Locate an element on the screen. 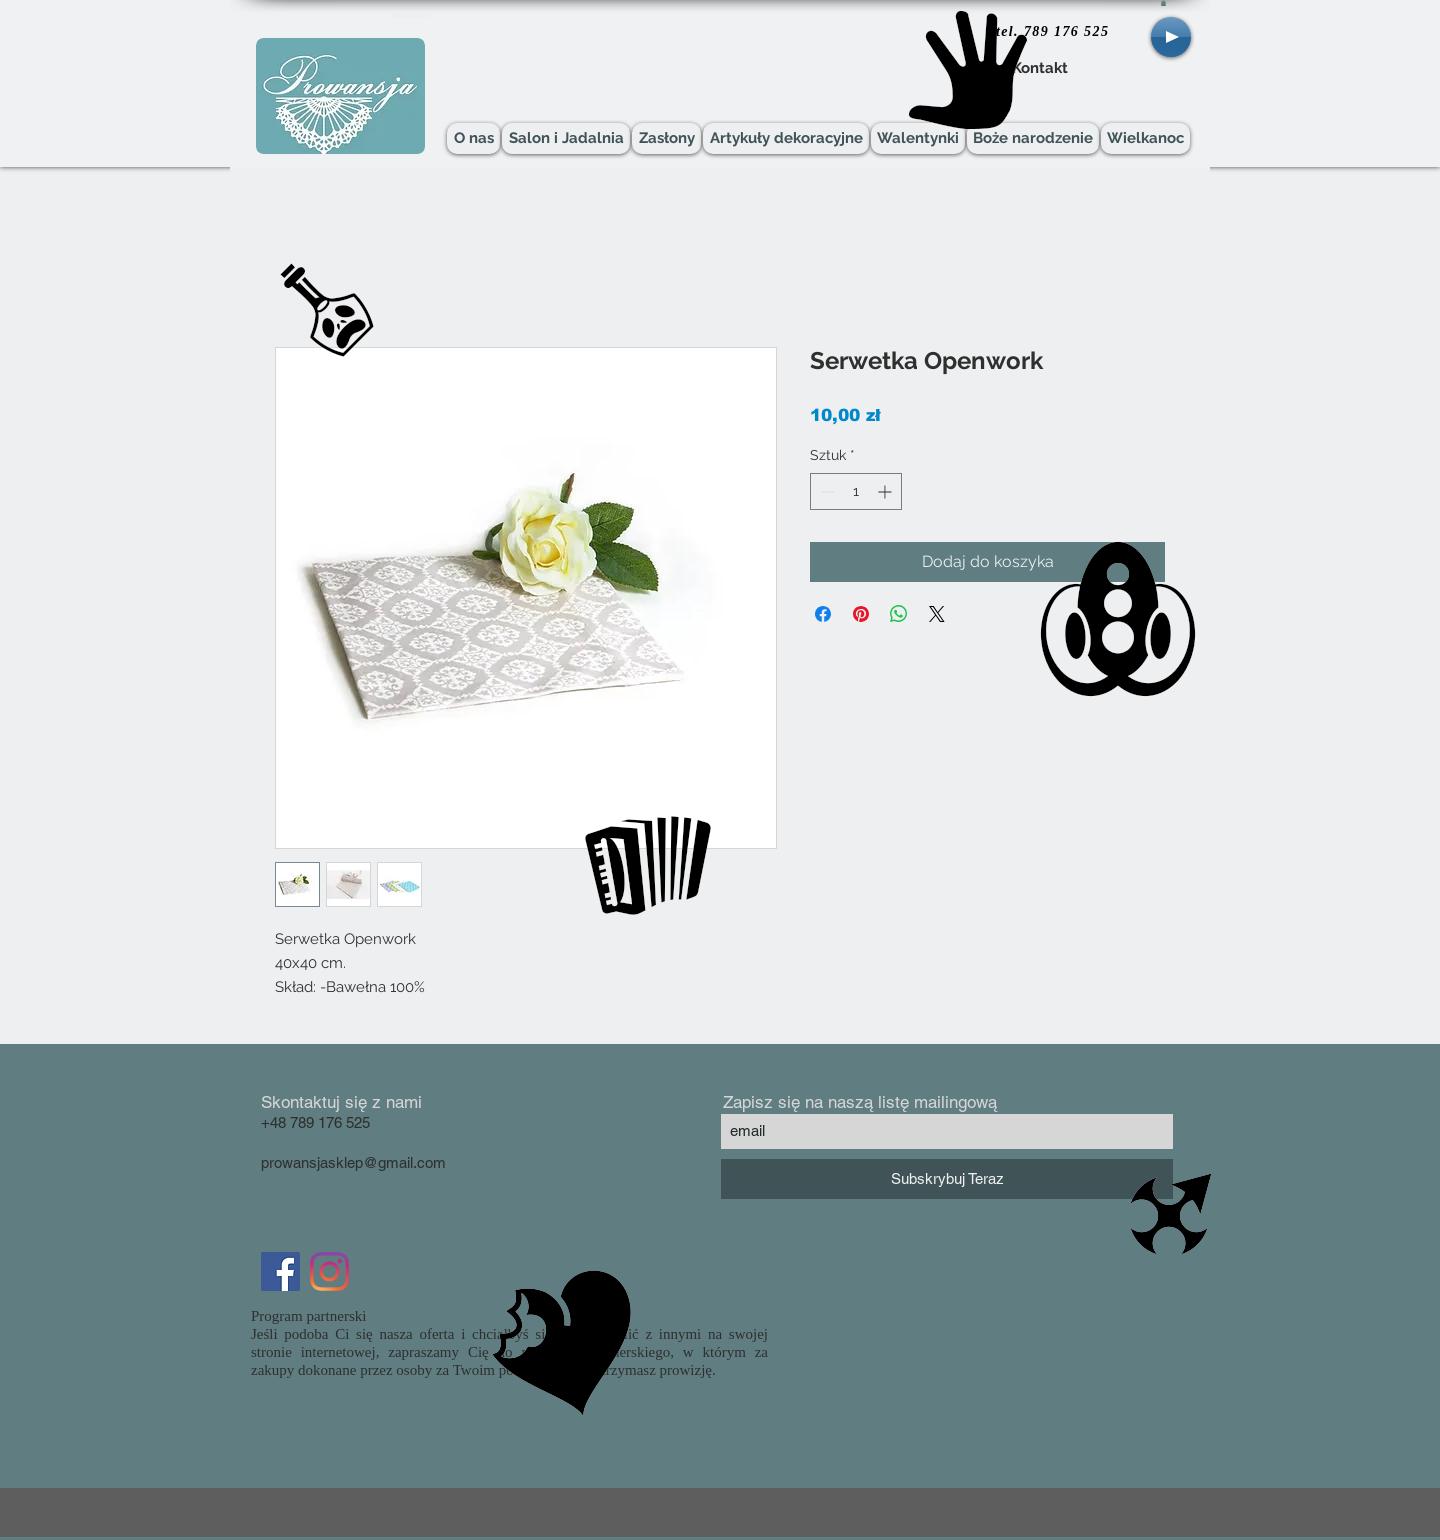 The image size is (1440, 1540). decorative game badge or achievement emblem is located at coordinates (1118, 619).